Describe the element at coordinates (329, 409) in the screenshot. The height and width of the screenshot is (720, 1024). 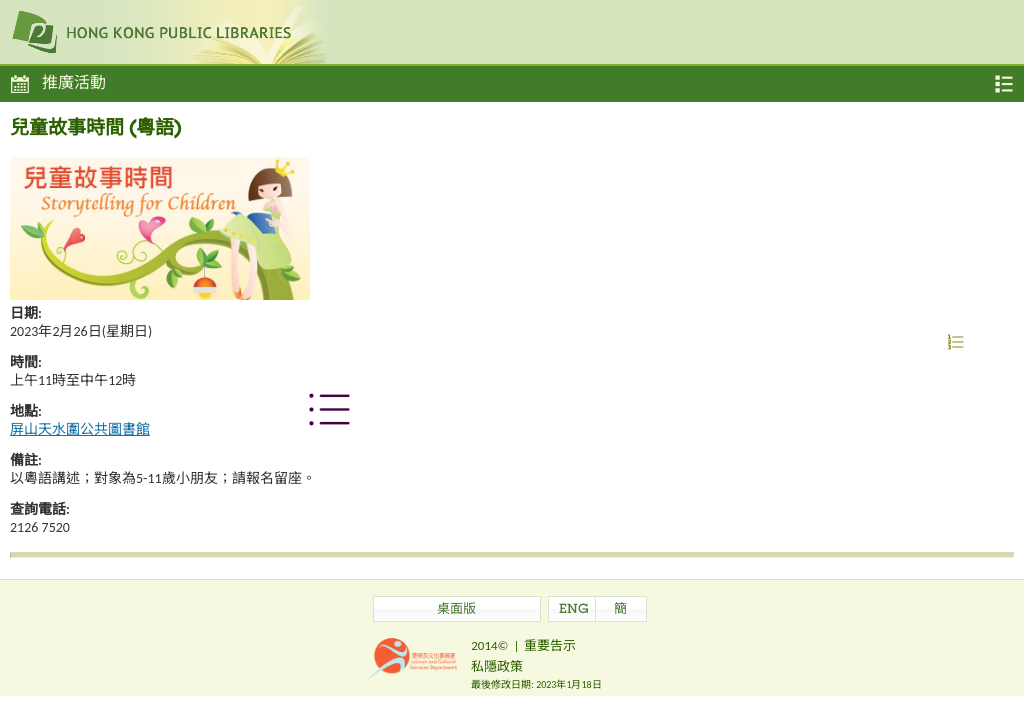
I see `view items in a bulleted list format` at that location.